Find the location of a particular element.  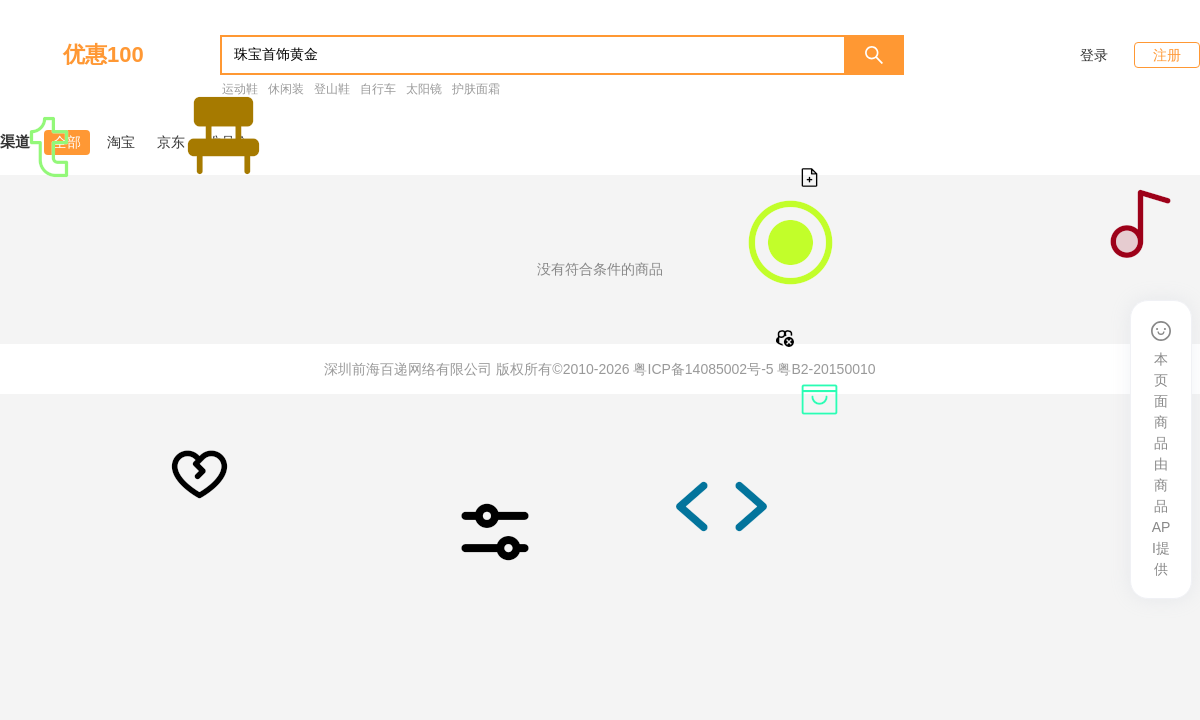

indicates a broken heart or heartbreak status is located at coordinates (199, 472).